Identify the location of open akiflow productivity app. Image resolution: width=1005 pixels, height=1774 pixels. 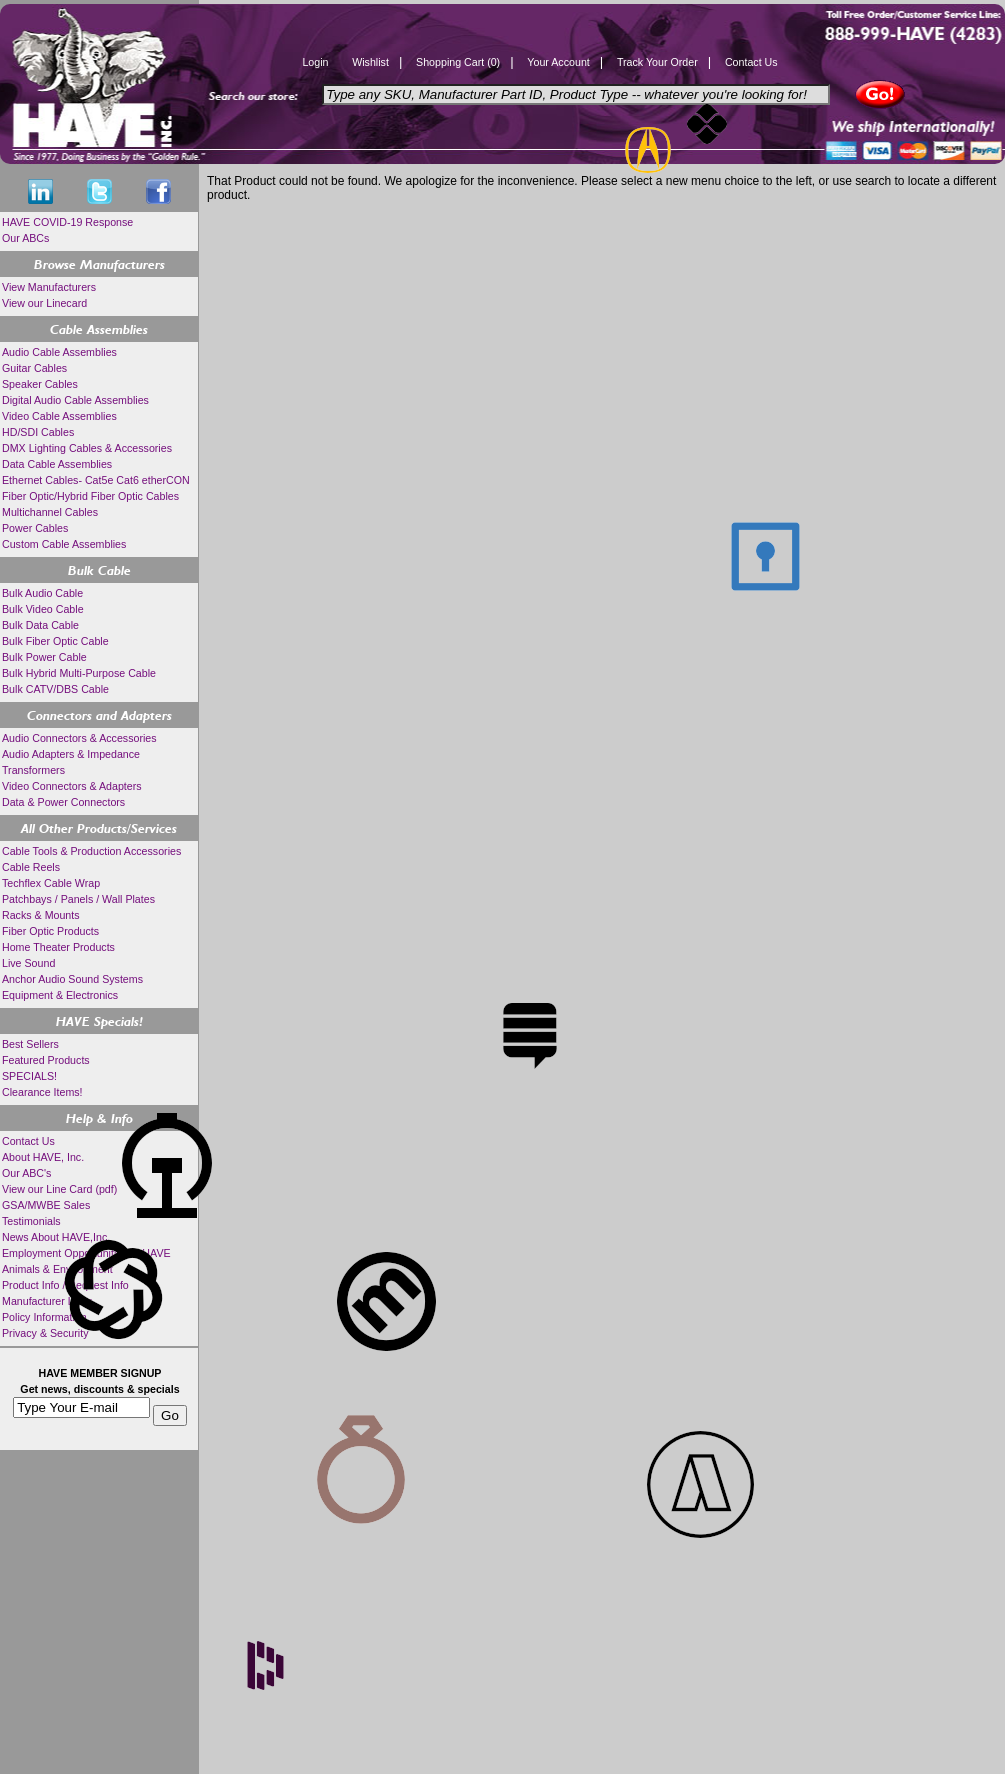
(700, 1484).